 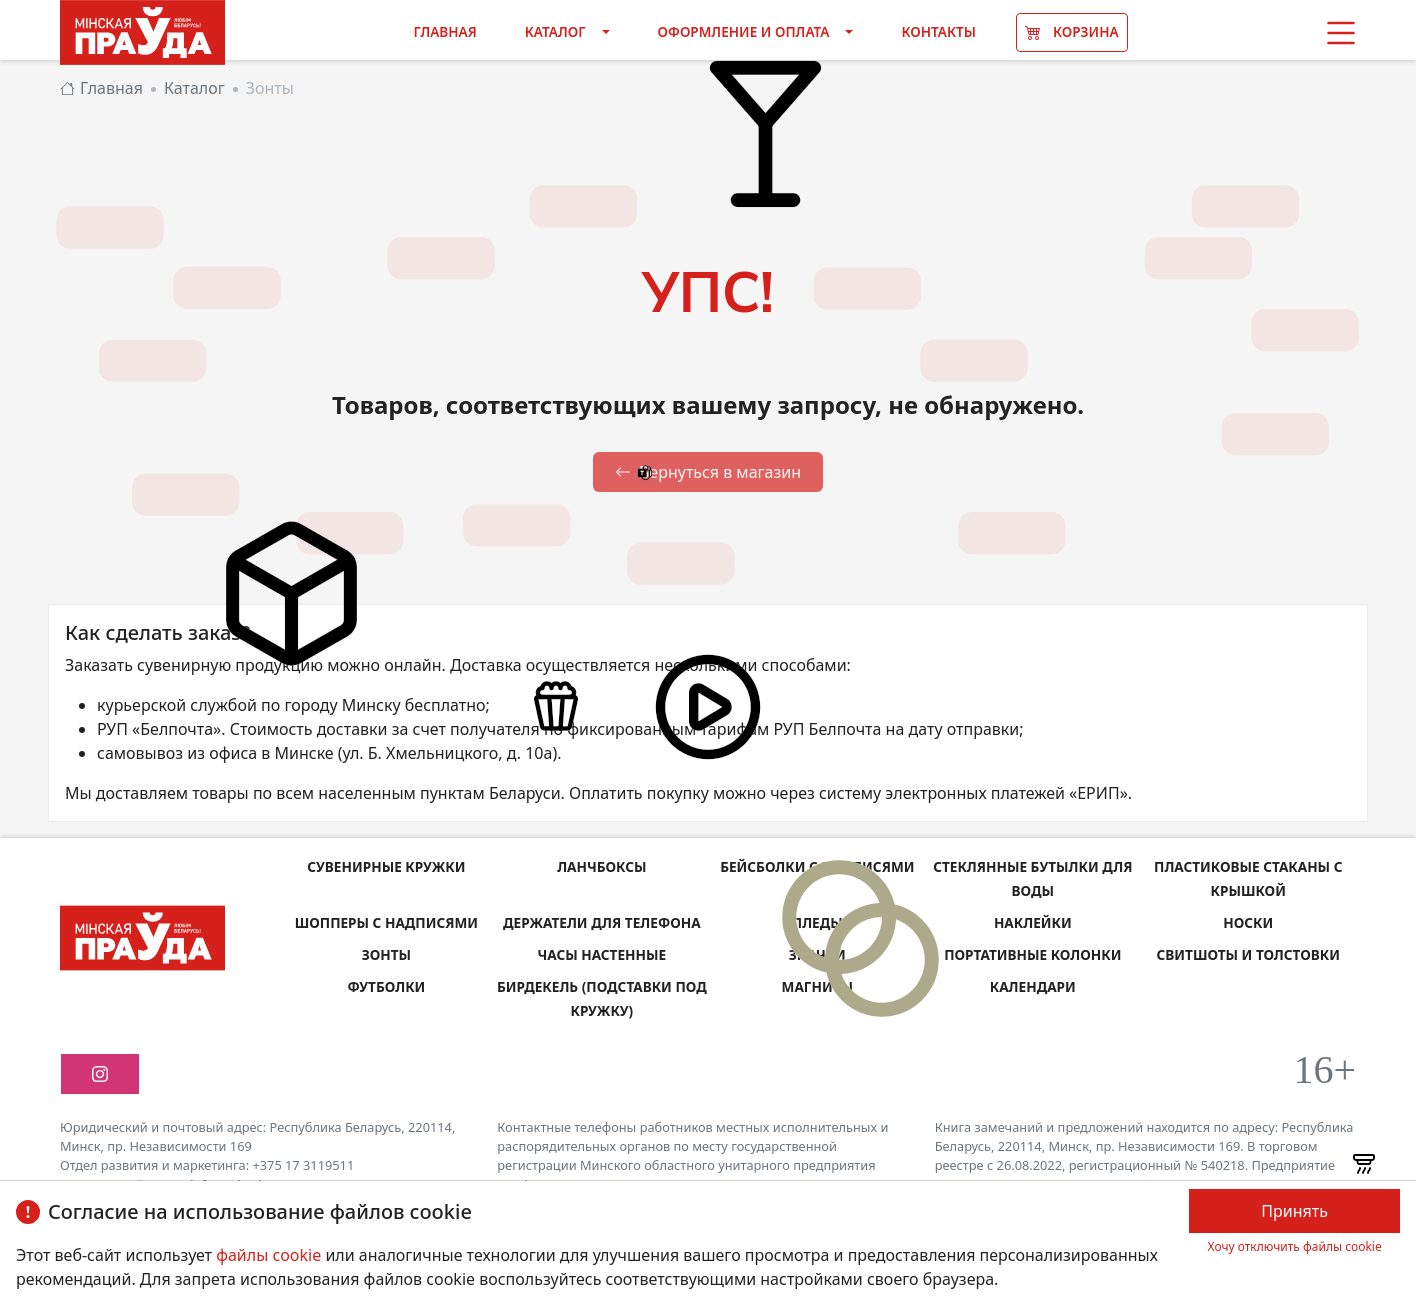 What do you see at coordinates (860, 938) in the screenshot?
I see `blend or merge layers together` at bounding box center [860, 938].